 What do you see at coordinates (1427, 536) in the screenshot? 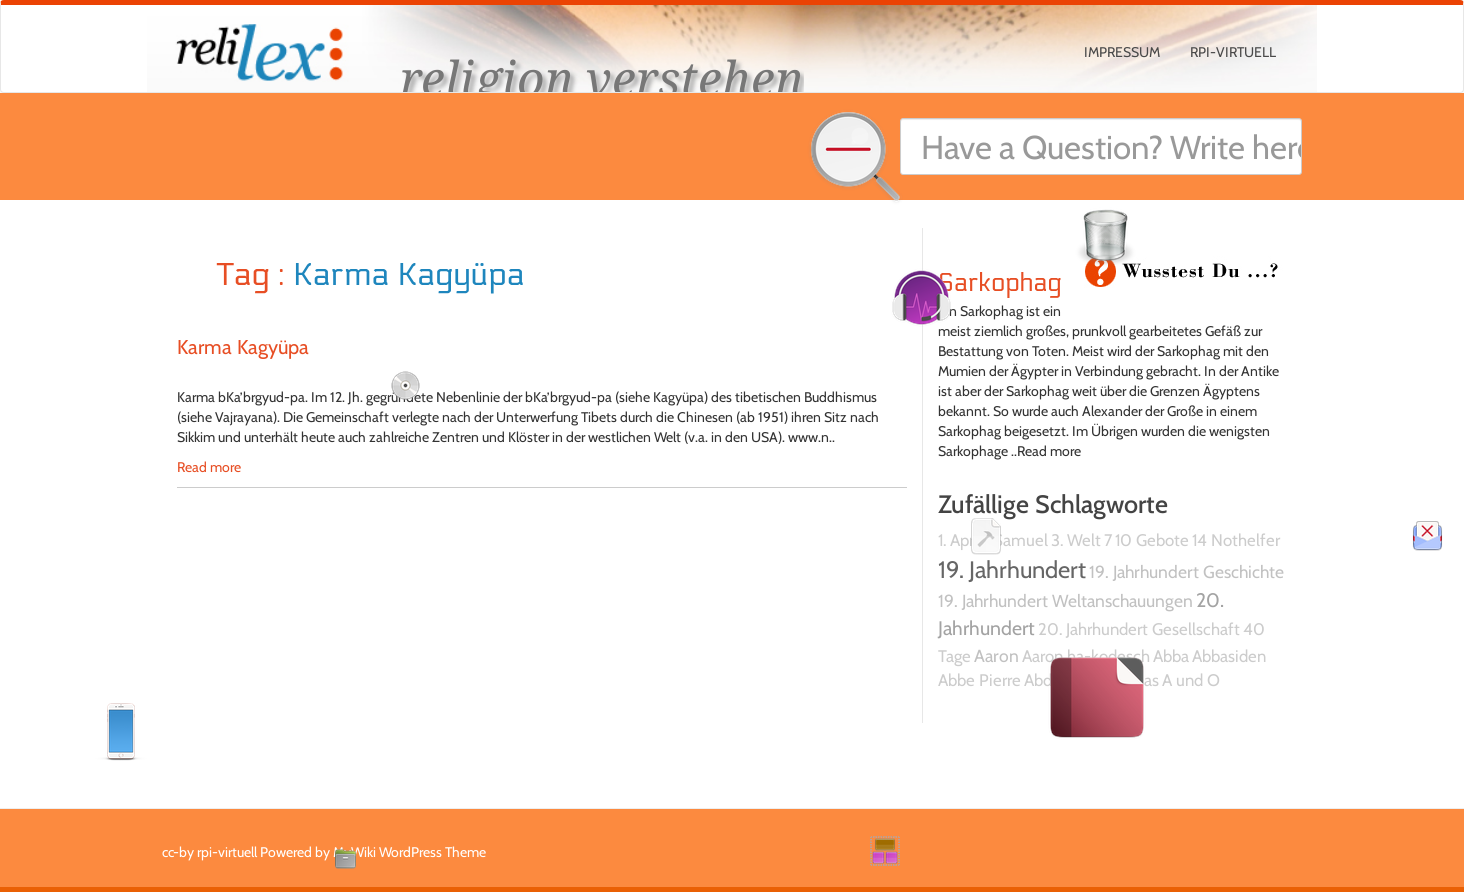
I see `mark email as spam or junk` at bounding box center [1427, 536].